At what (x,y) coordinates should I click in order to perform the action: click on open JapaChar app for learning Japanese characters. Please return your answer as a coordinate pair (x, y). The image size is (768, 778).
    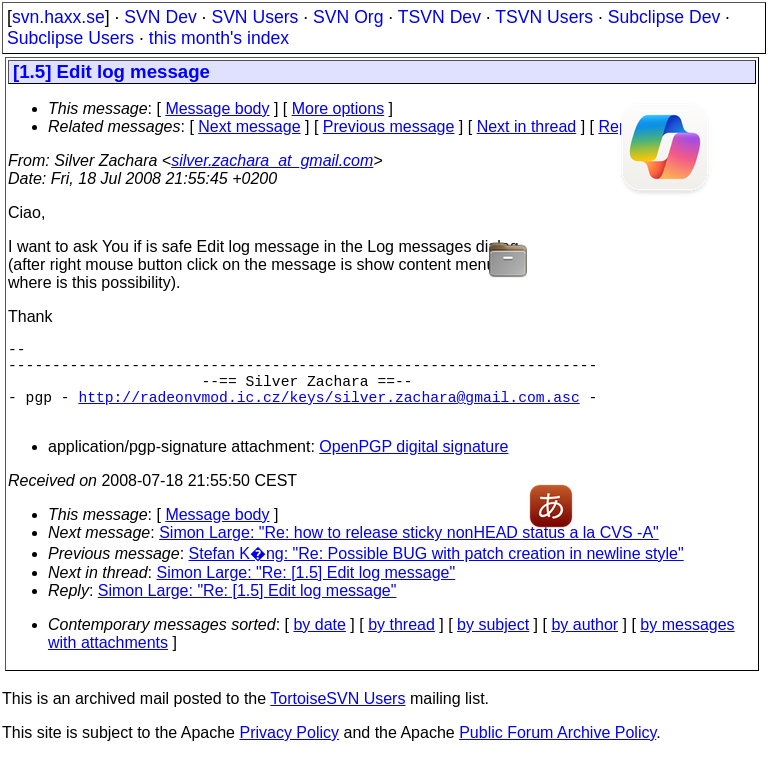
    Looking at the image, I should click on (551, 506).